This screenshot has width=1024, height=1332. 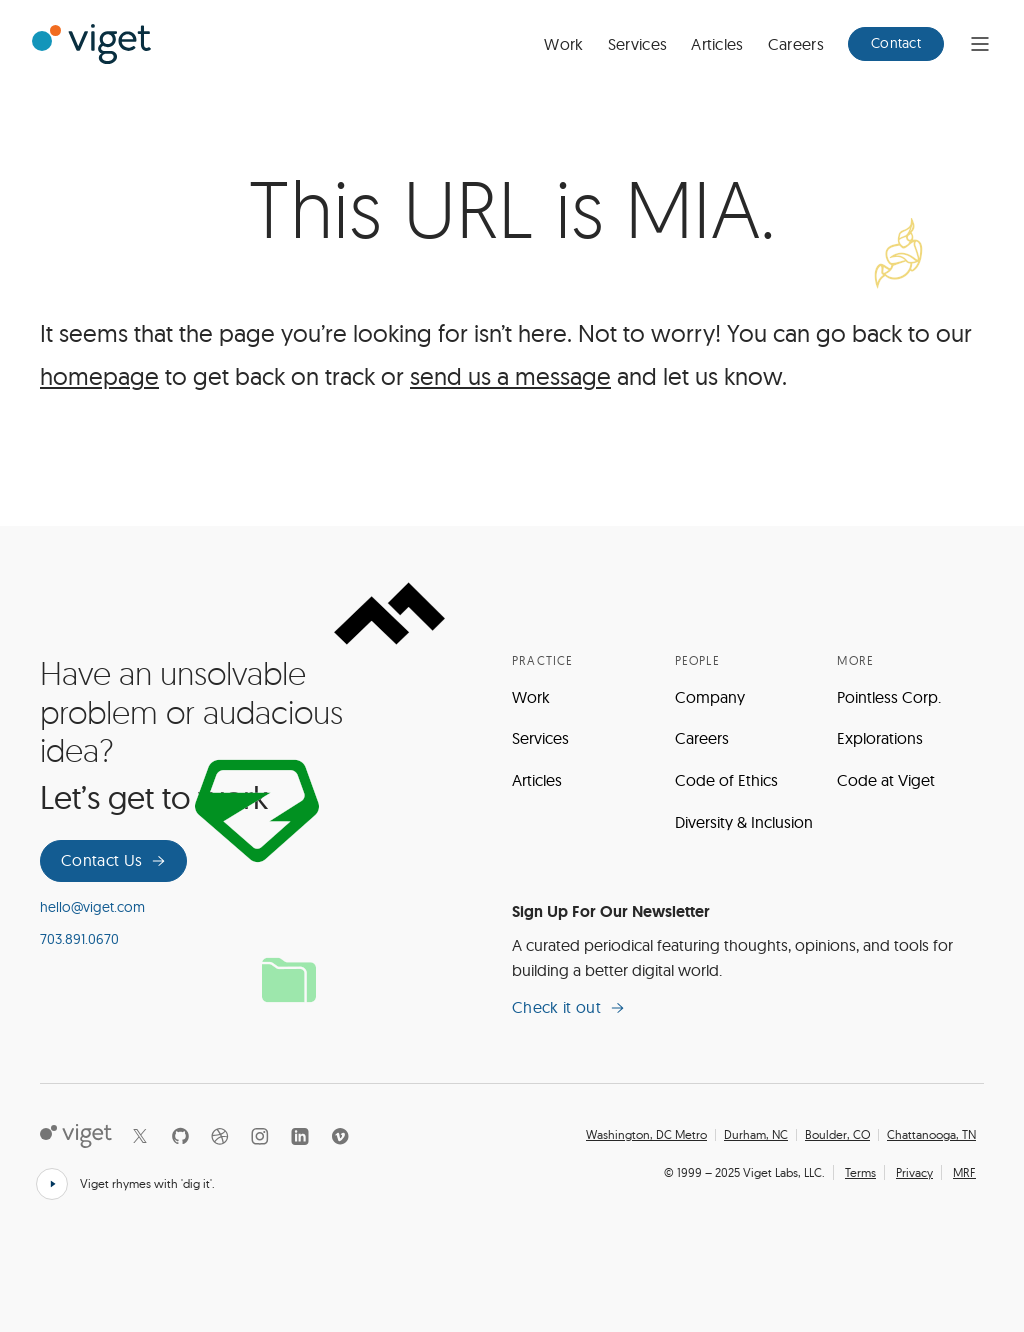 I want to click on zod typescript validation library logo, so click(x=257, y=811).